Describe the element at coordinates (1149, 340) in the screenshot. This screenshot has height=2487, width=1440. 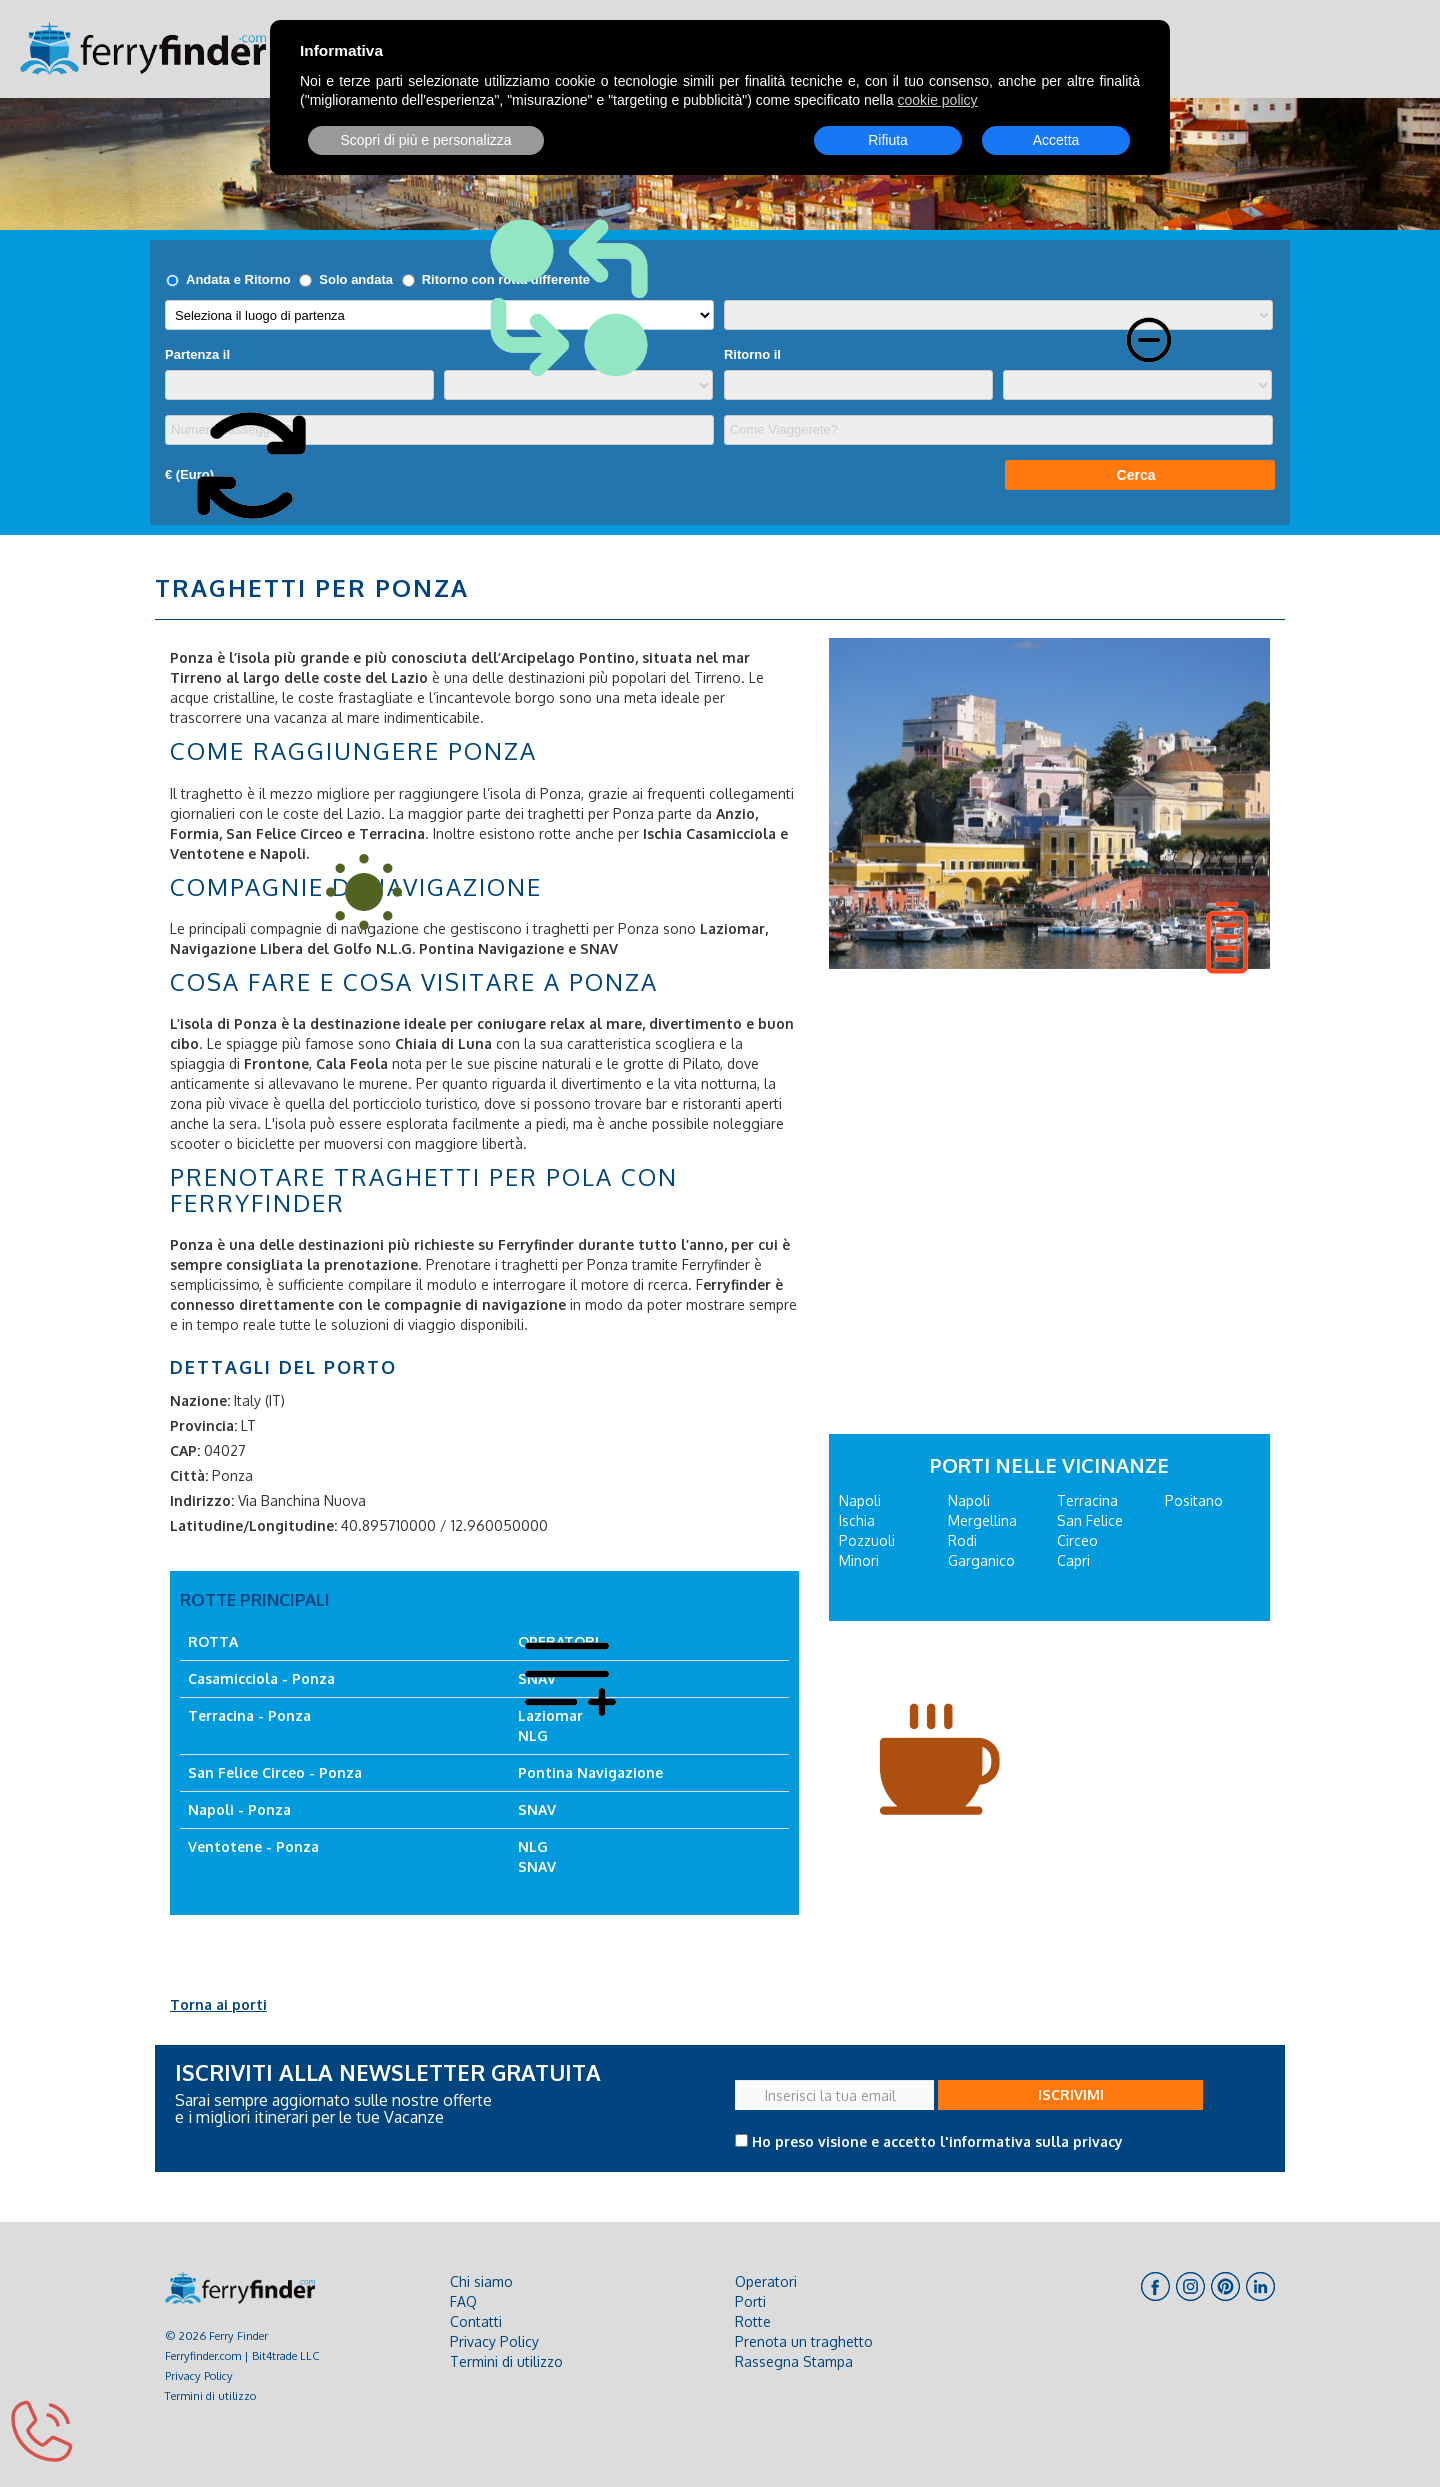
I see `remove an item from a list` at that location.